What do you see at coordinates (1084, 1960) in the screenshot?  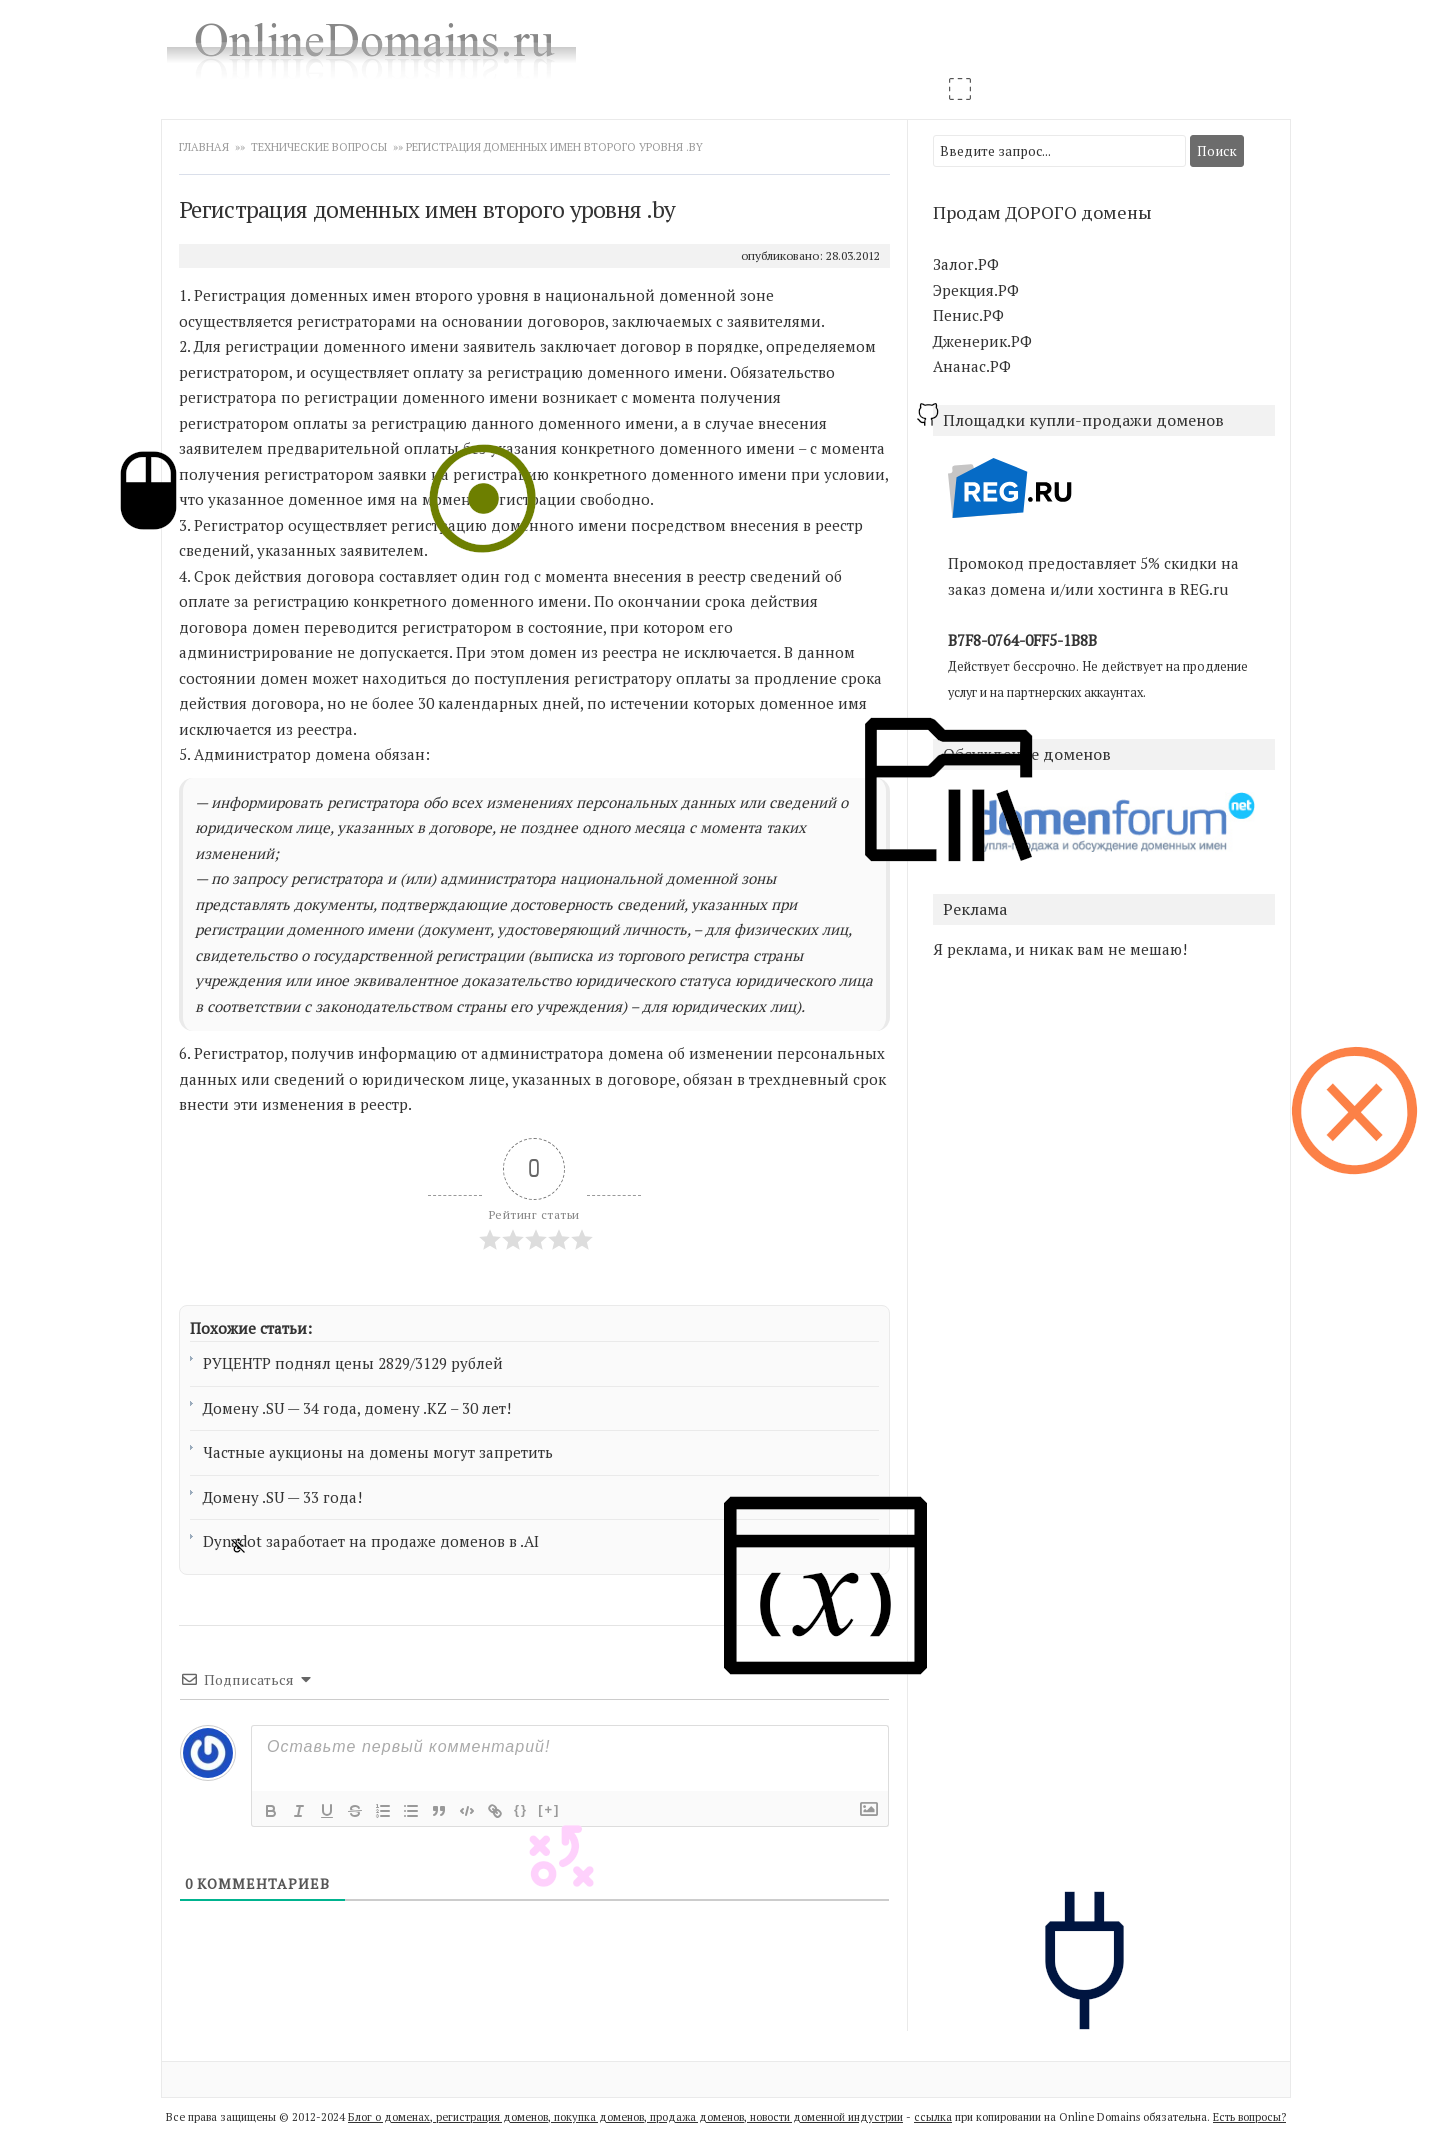 I see `connect to a power source or external device` at bounding box center [1084, 1960].